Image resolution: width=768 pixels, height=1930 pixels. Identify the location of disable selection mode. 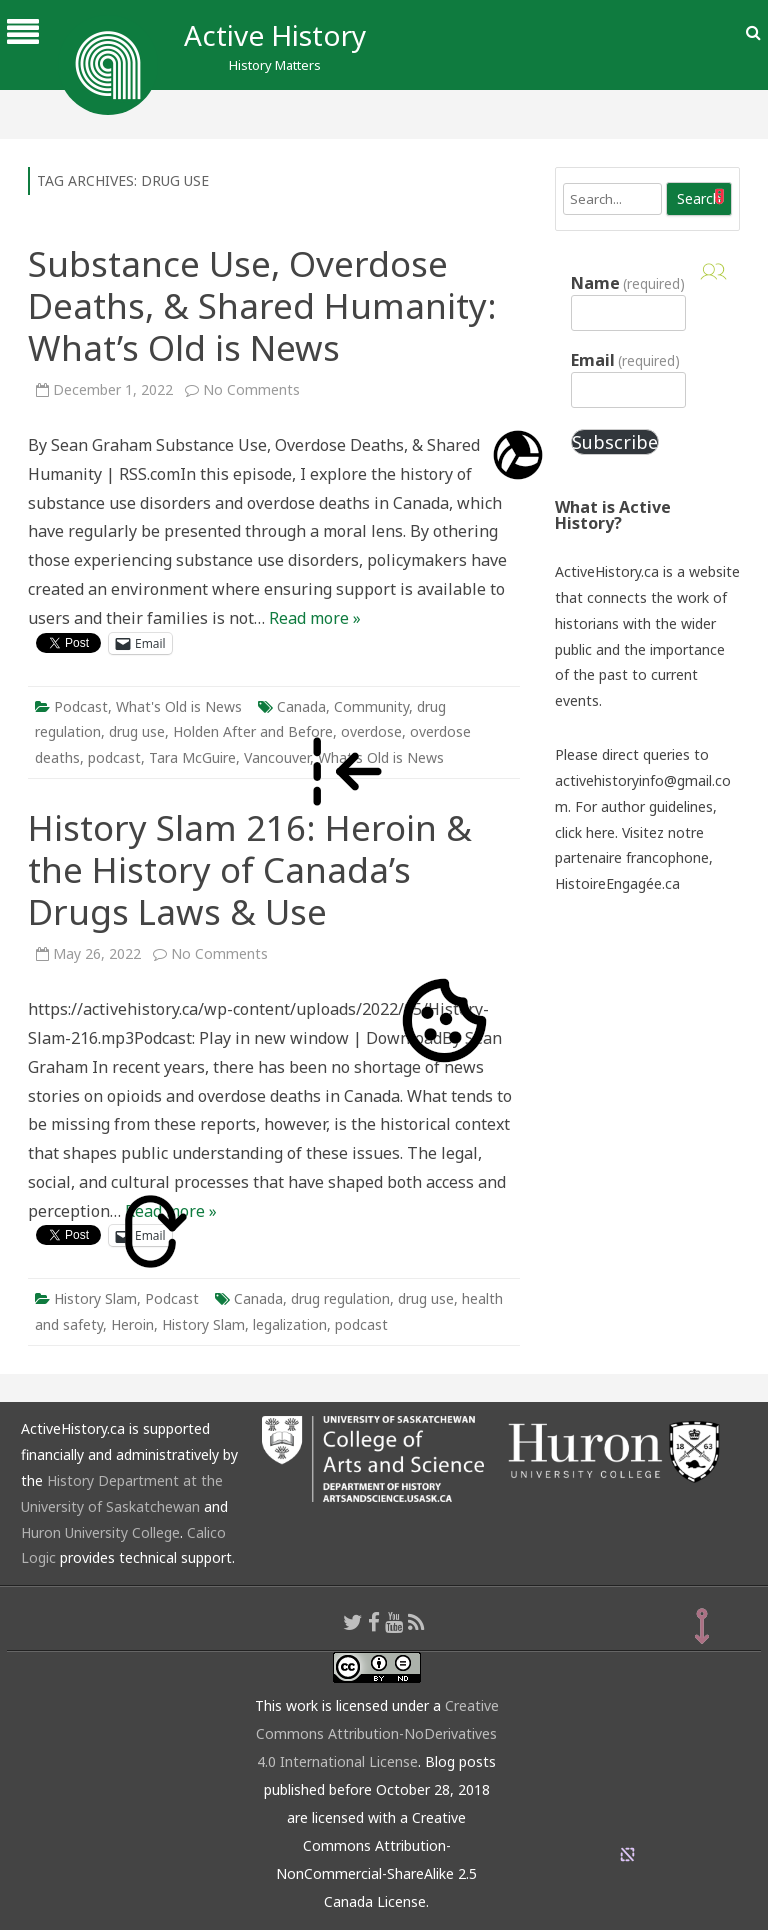
(627, 1854).